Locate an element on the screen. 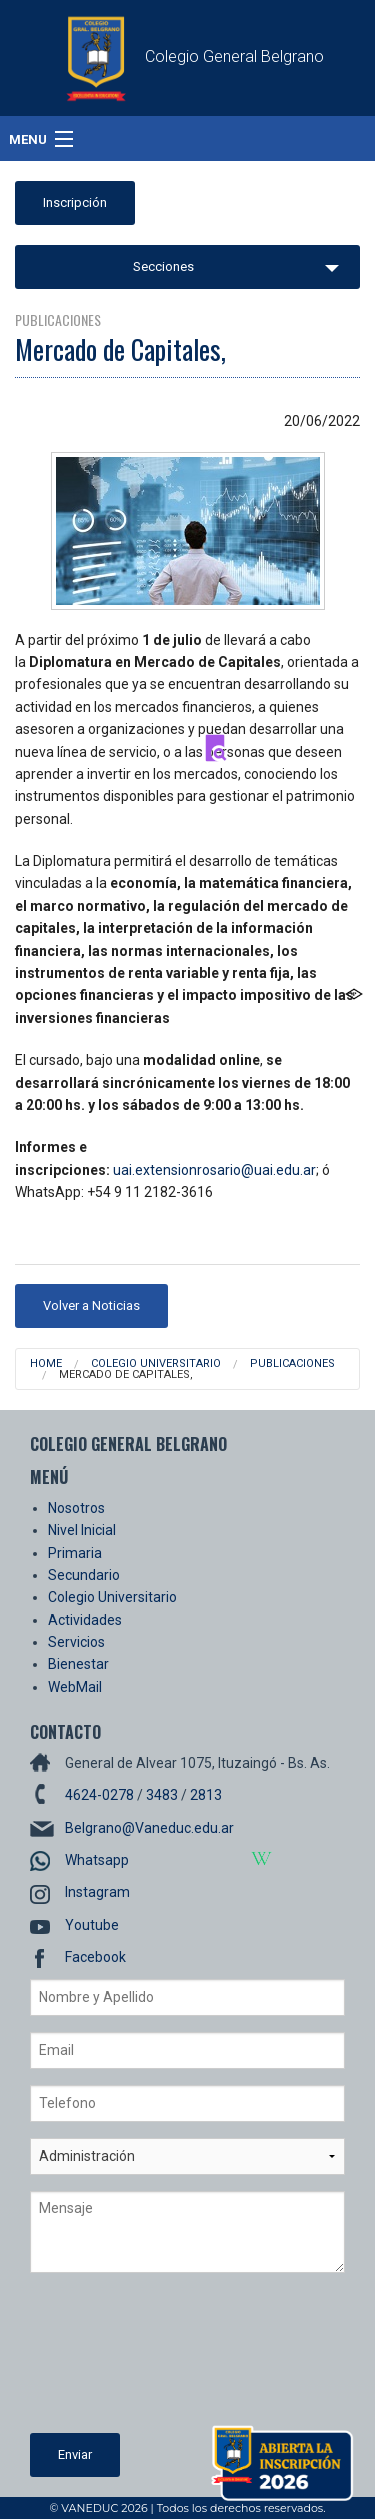 This screenshot has height=2519, width=375. find my phone feature is located at coordinates (215, 748).